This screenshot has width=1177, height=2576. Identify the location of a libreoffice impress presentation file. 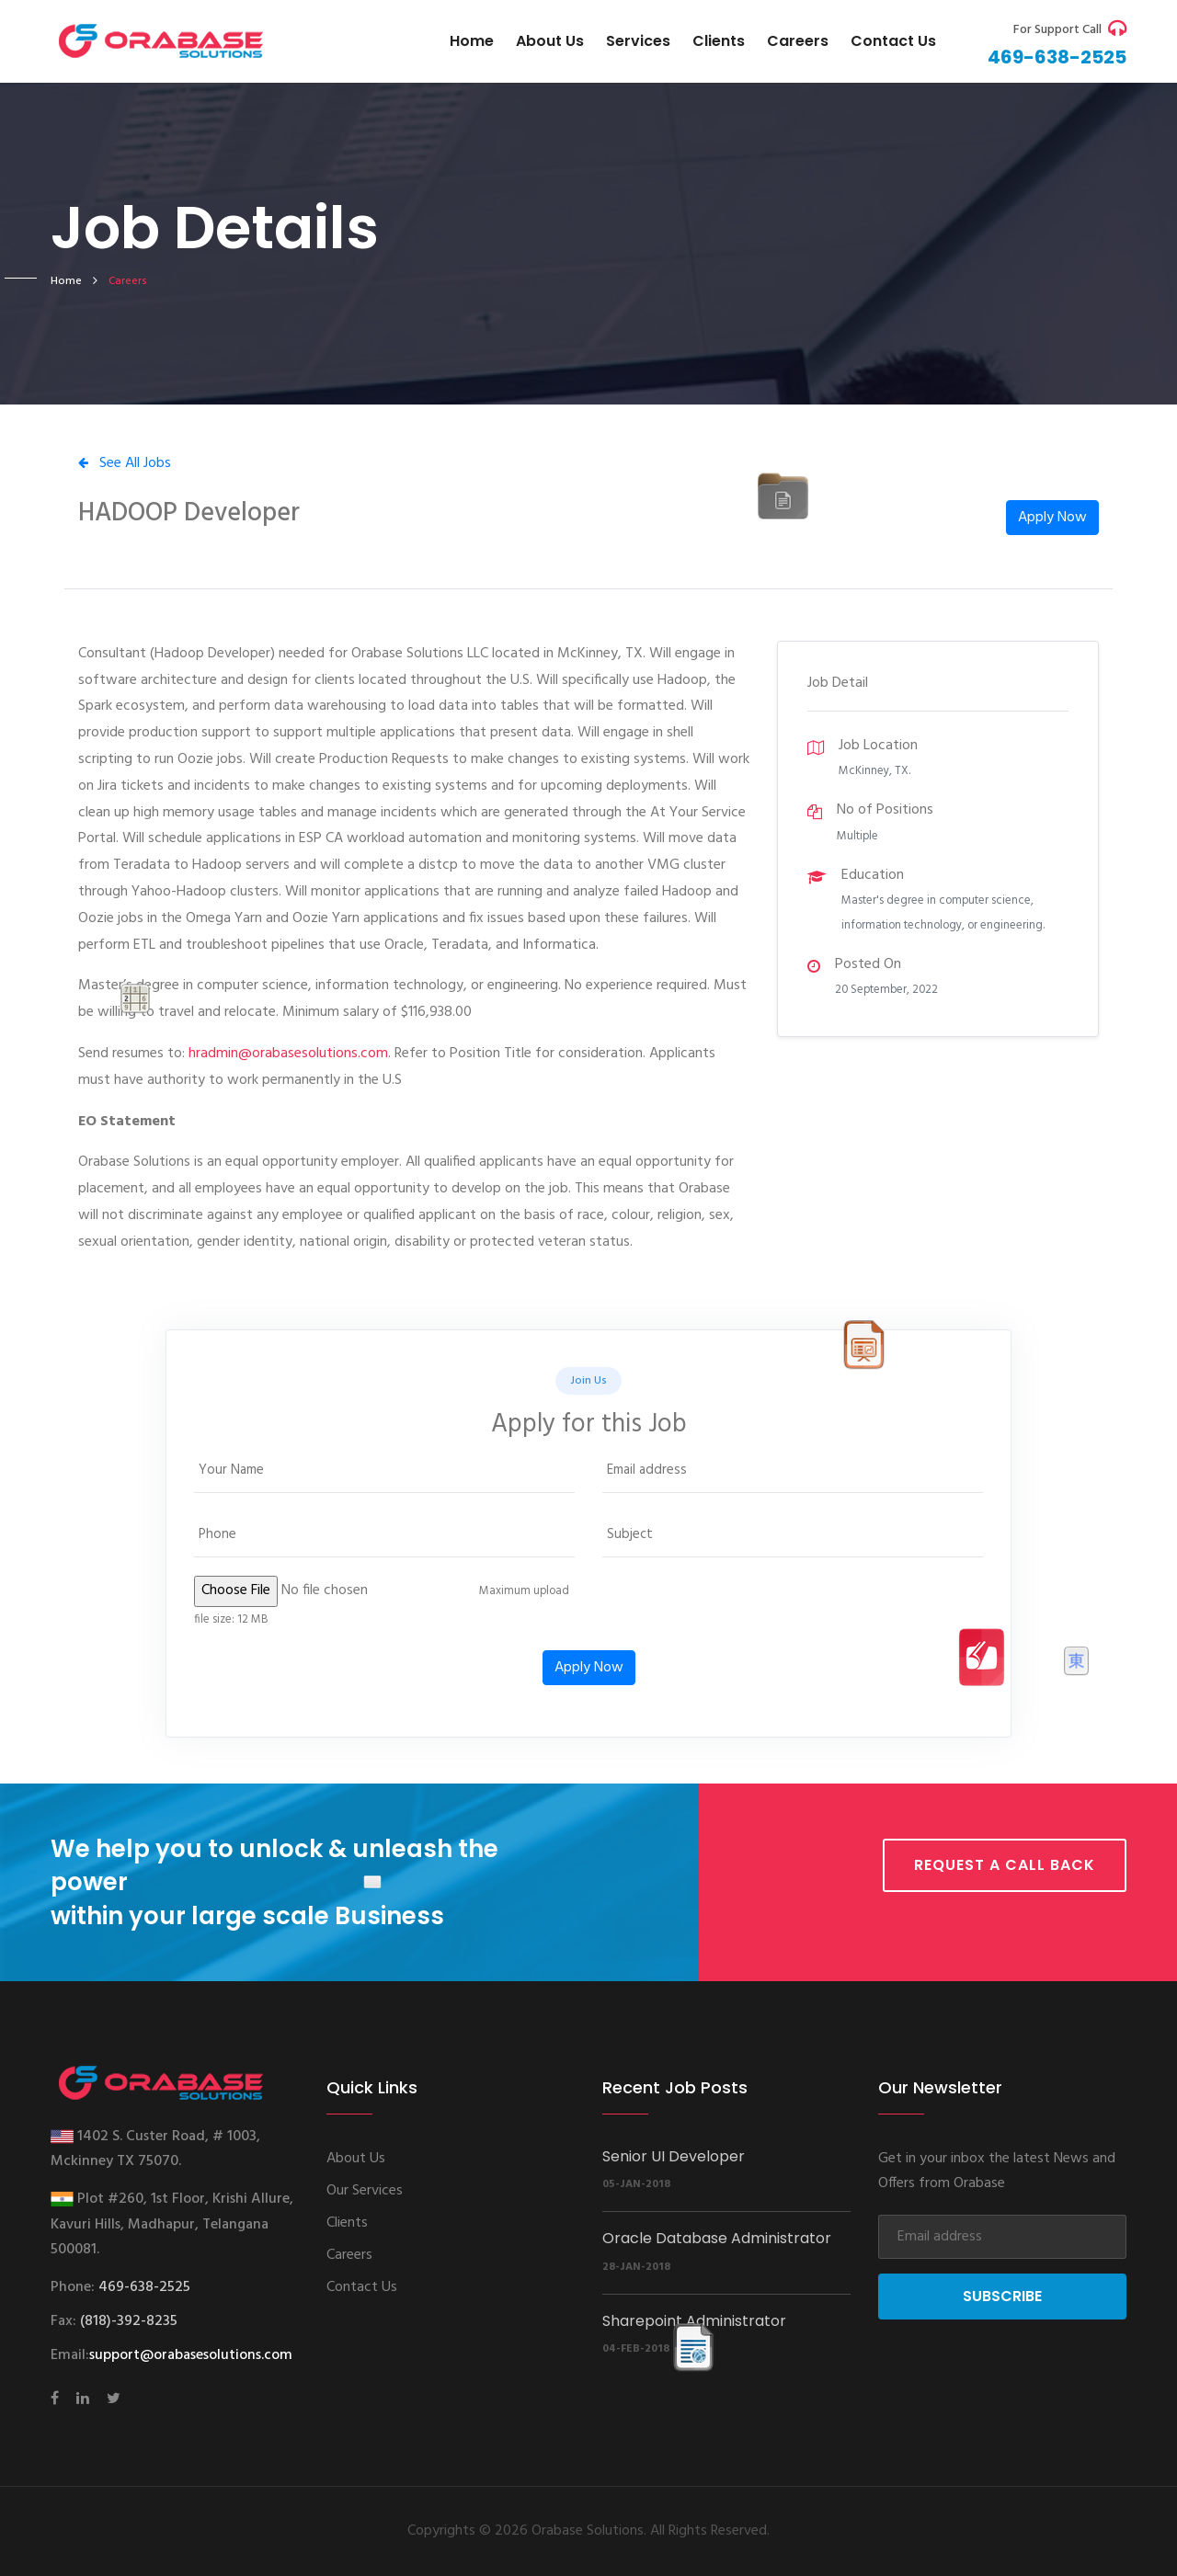
(863, 1344).